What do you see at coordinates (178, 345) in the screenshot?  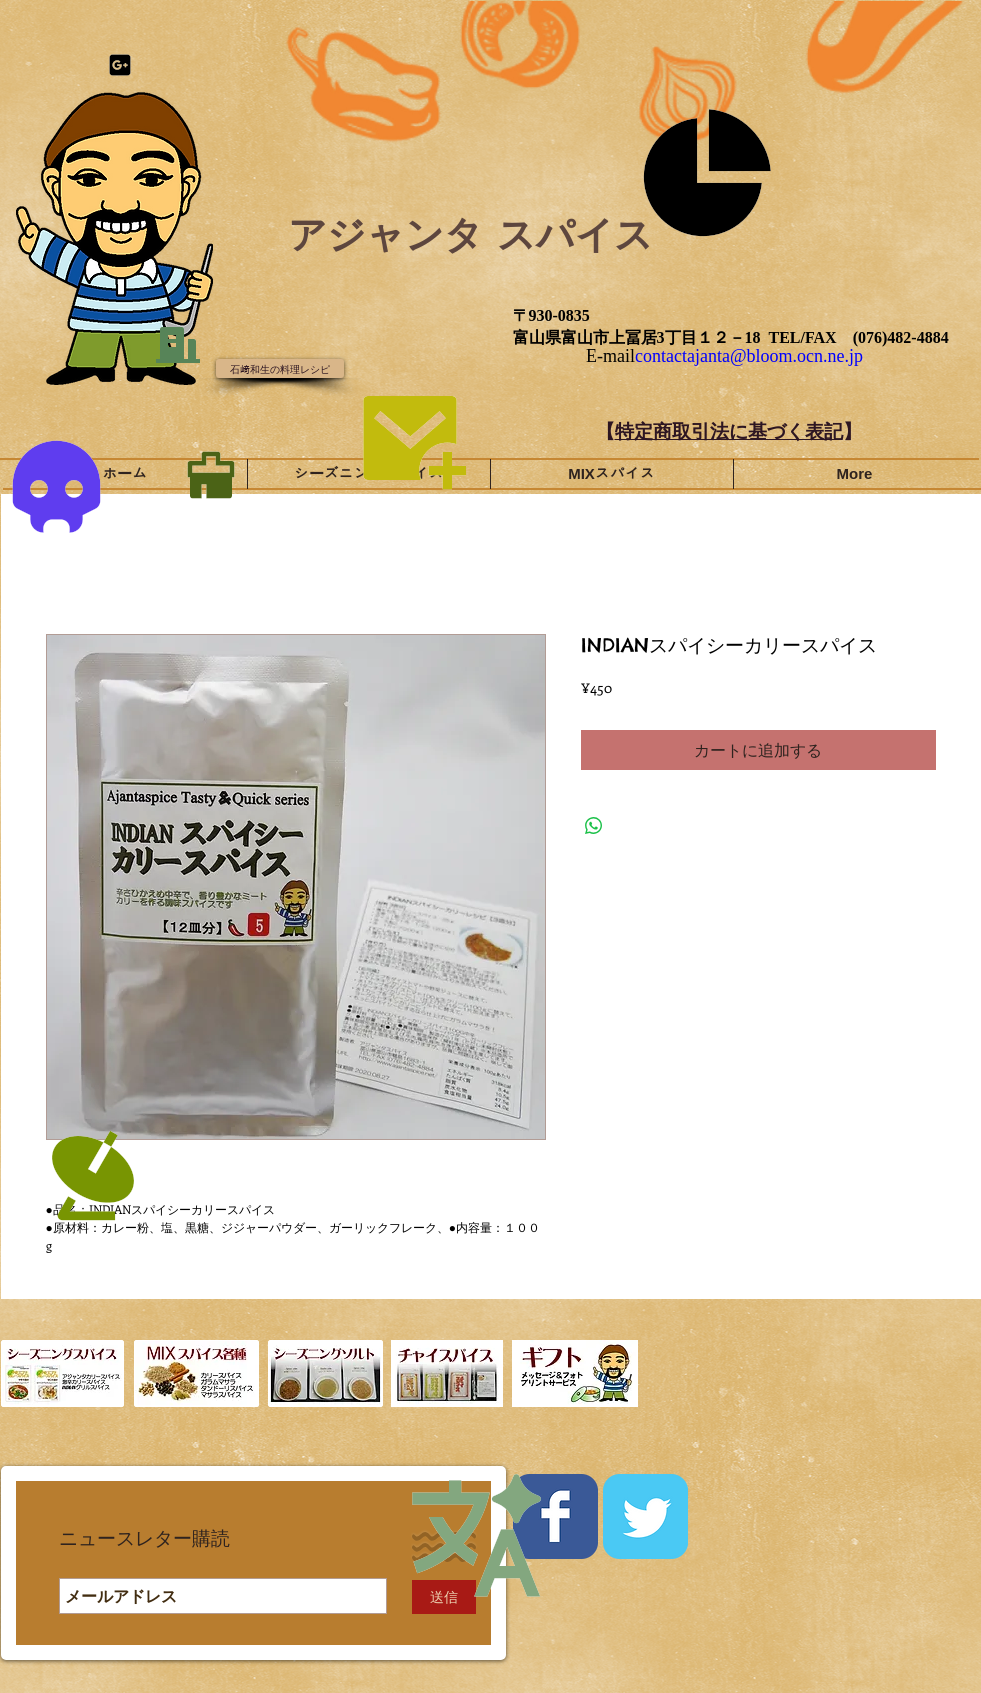 I see `view building or office location` at bounding box center [178, 345].